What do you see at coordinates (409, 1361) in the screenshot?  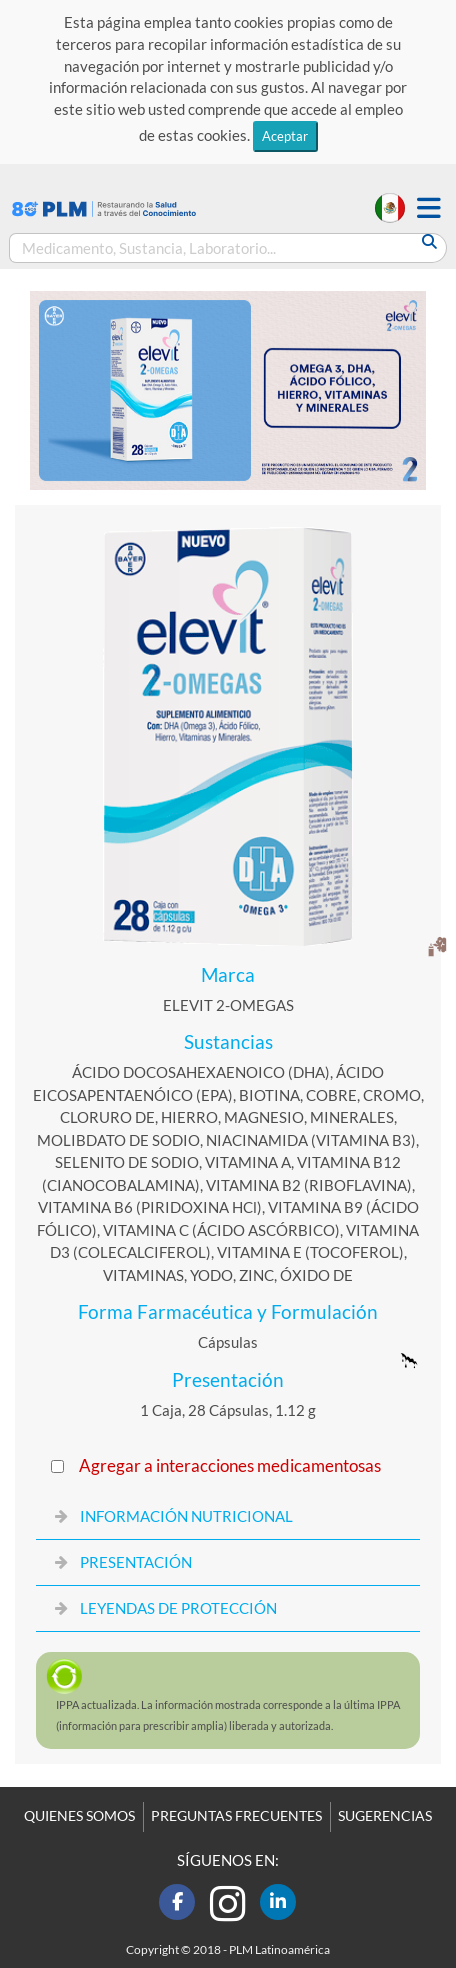 I see `indicates damage or injury status in a game` at bounding box center [409, 1361].